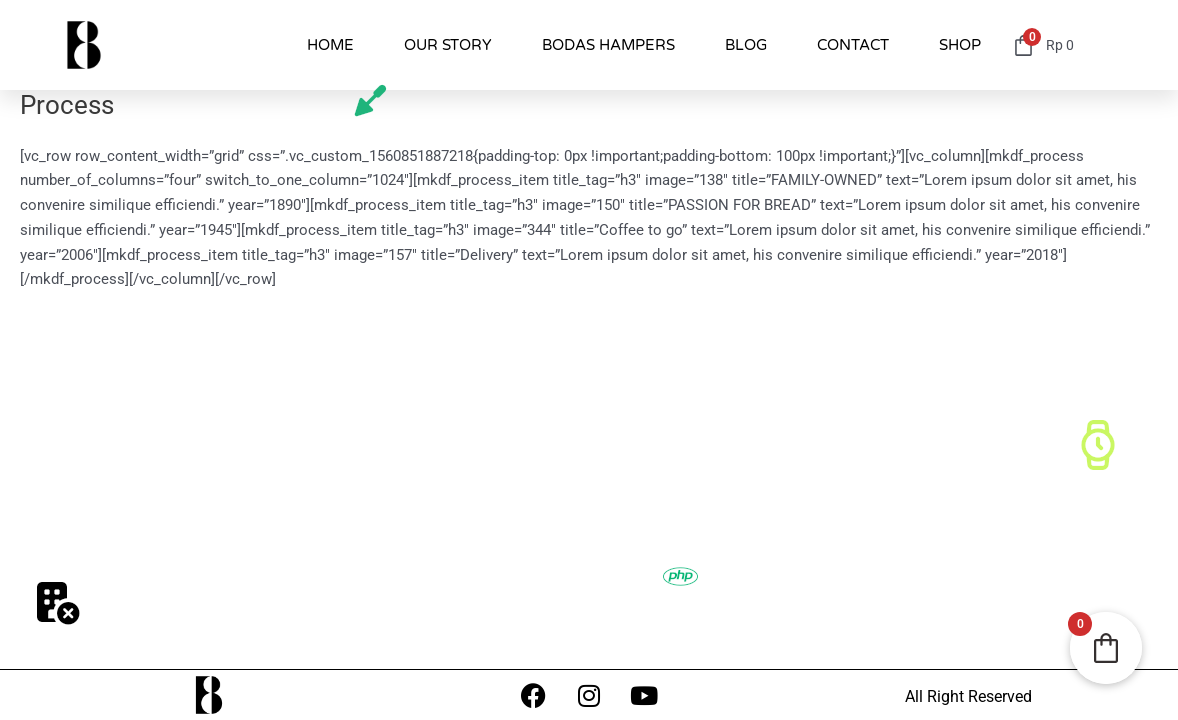 This screenshot has height=720, width=1178. Describe the element at coordinates (1098, 445) in the screenshot. I see `view time or clock settings` at that location.